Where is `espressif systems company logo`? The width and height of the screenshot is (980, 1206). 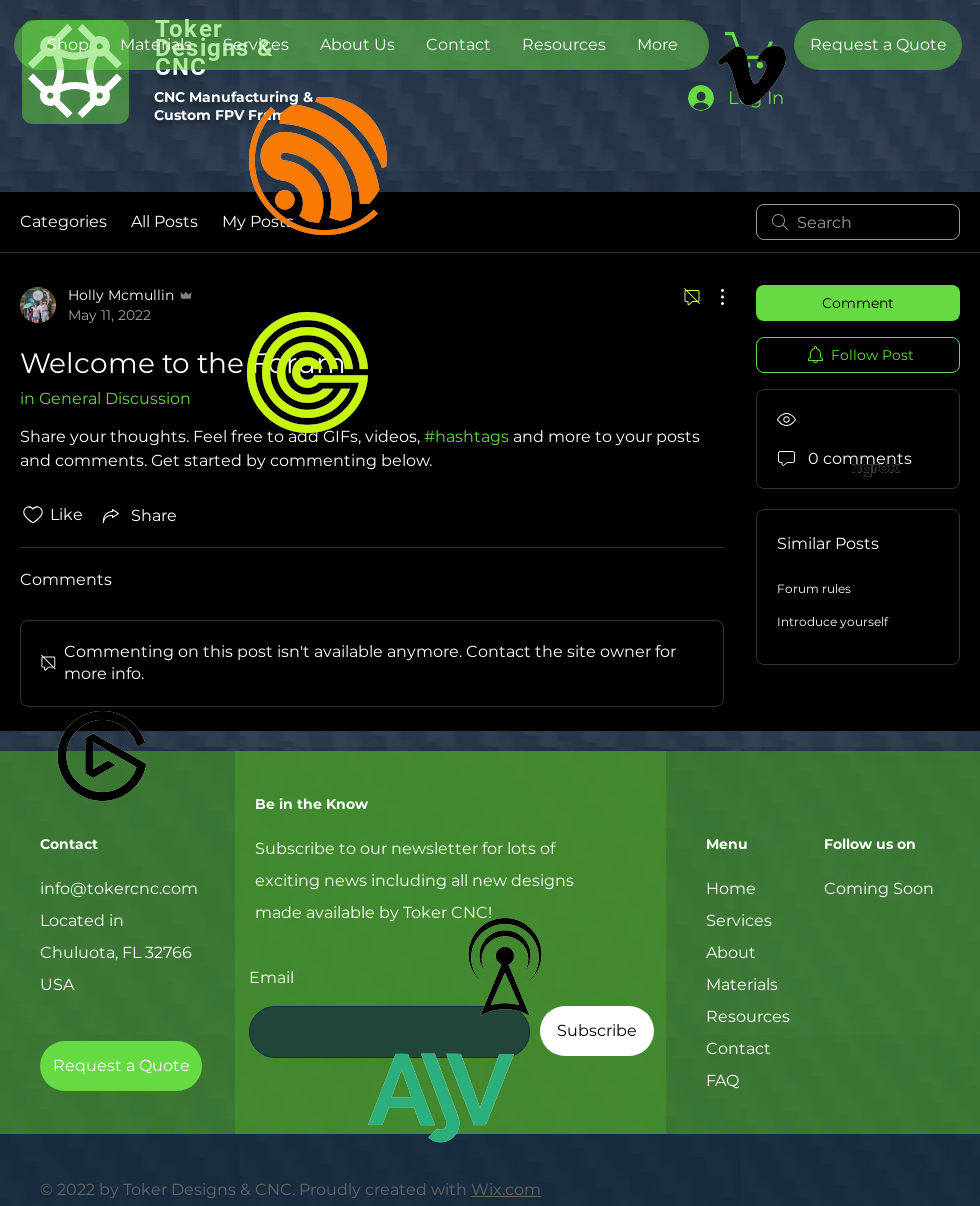
espressif systems company logo is located at coordinates (318, 166).